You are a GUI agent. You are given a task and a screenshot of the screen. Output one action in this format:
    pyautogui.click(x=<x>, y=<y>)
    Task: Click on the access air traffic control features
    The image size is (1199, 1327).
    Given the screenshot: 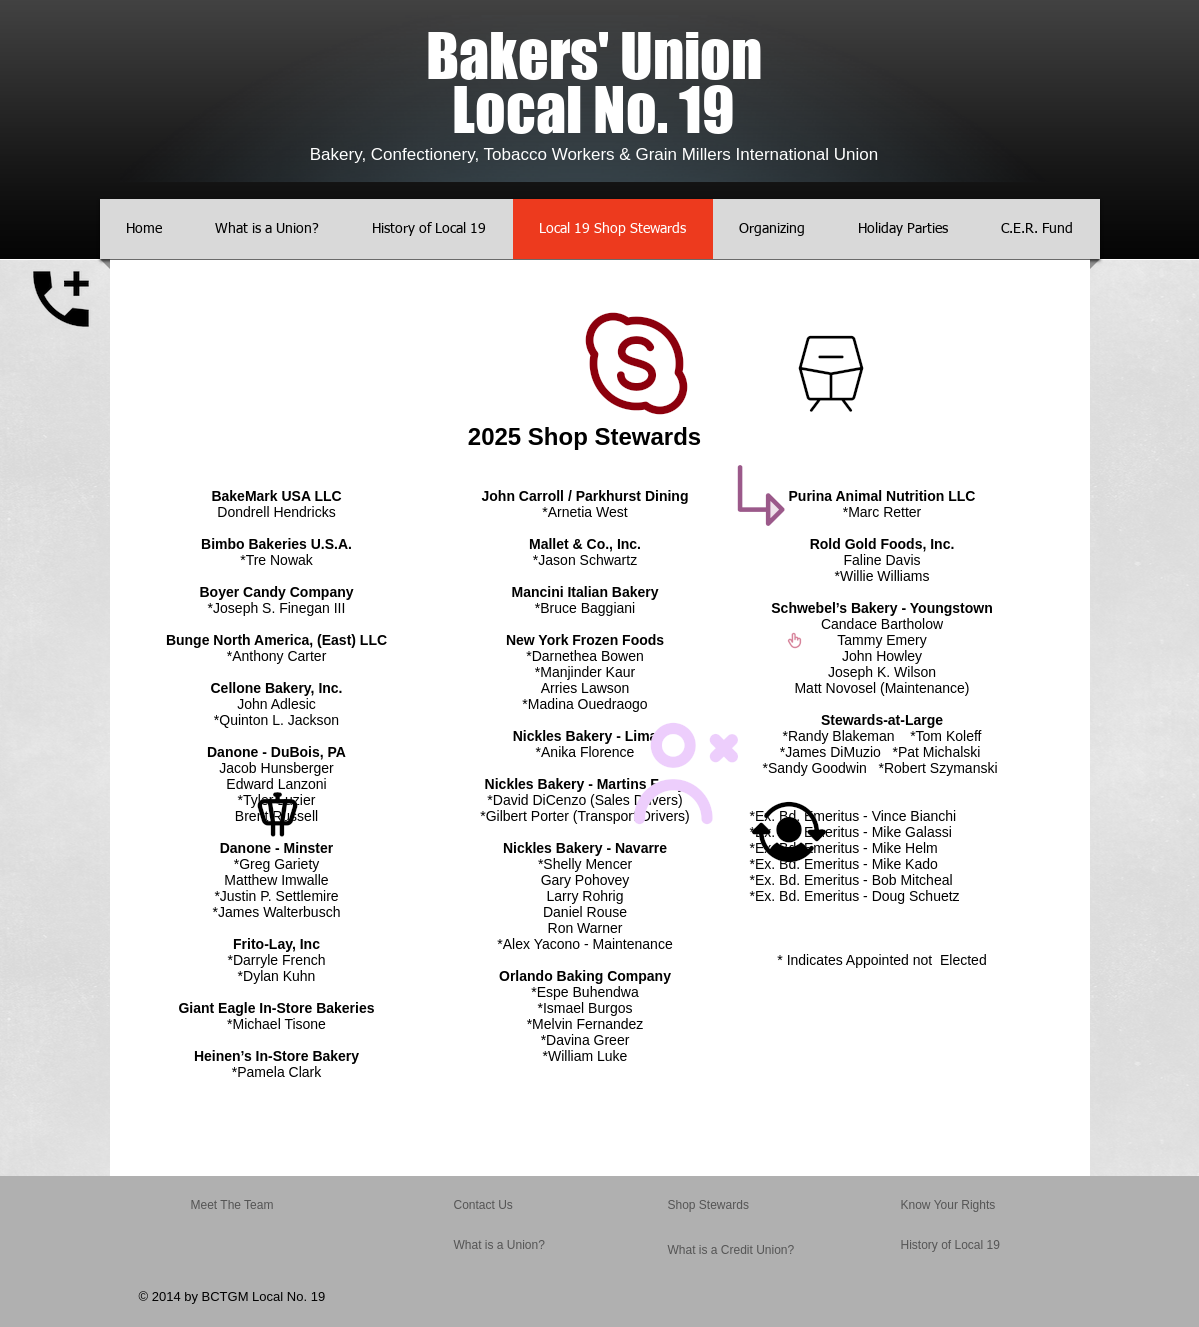 What is the action you would take?
    pyautogui.click(x=277, y=814)
    